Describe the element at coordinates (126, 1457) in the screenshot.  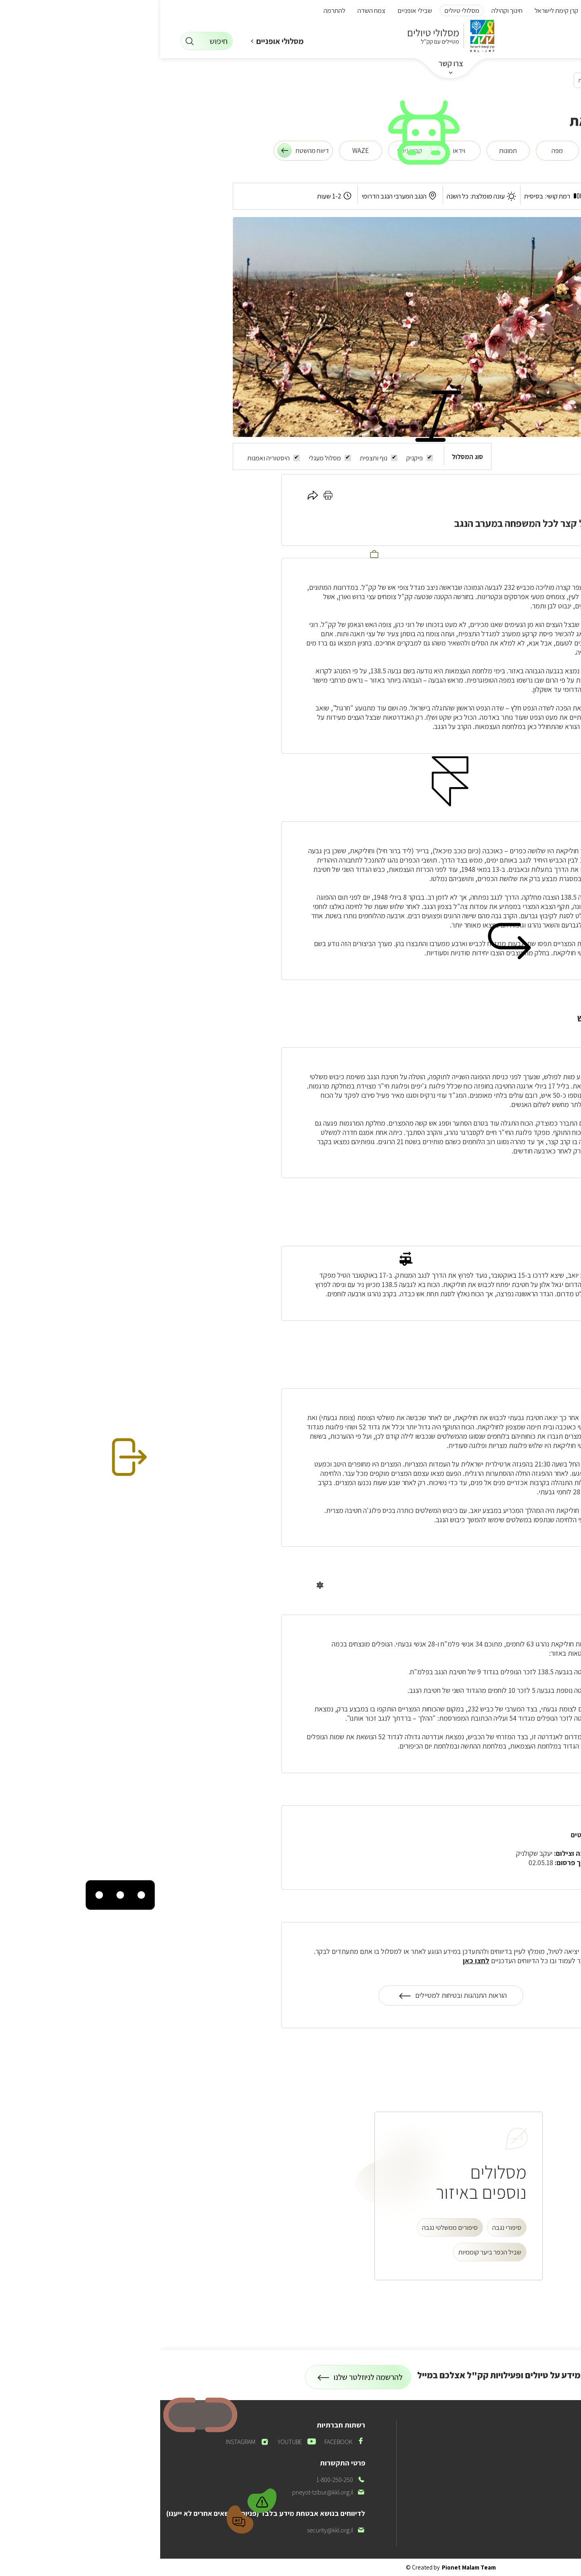
I see `log out of your account` at that location.